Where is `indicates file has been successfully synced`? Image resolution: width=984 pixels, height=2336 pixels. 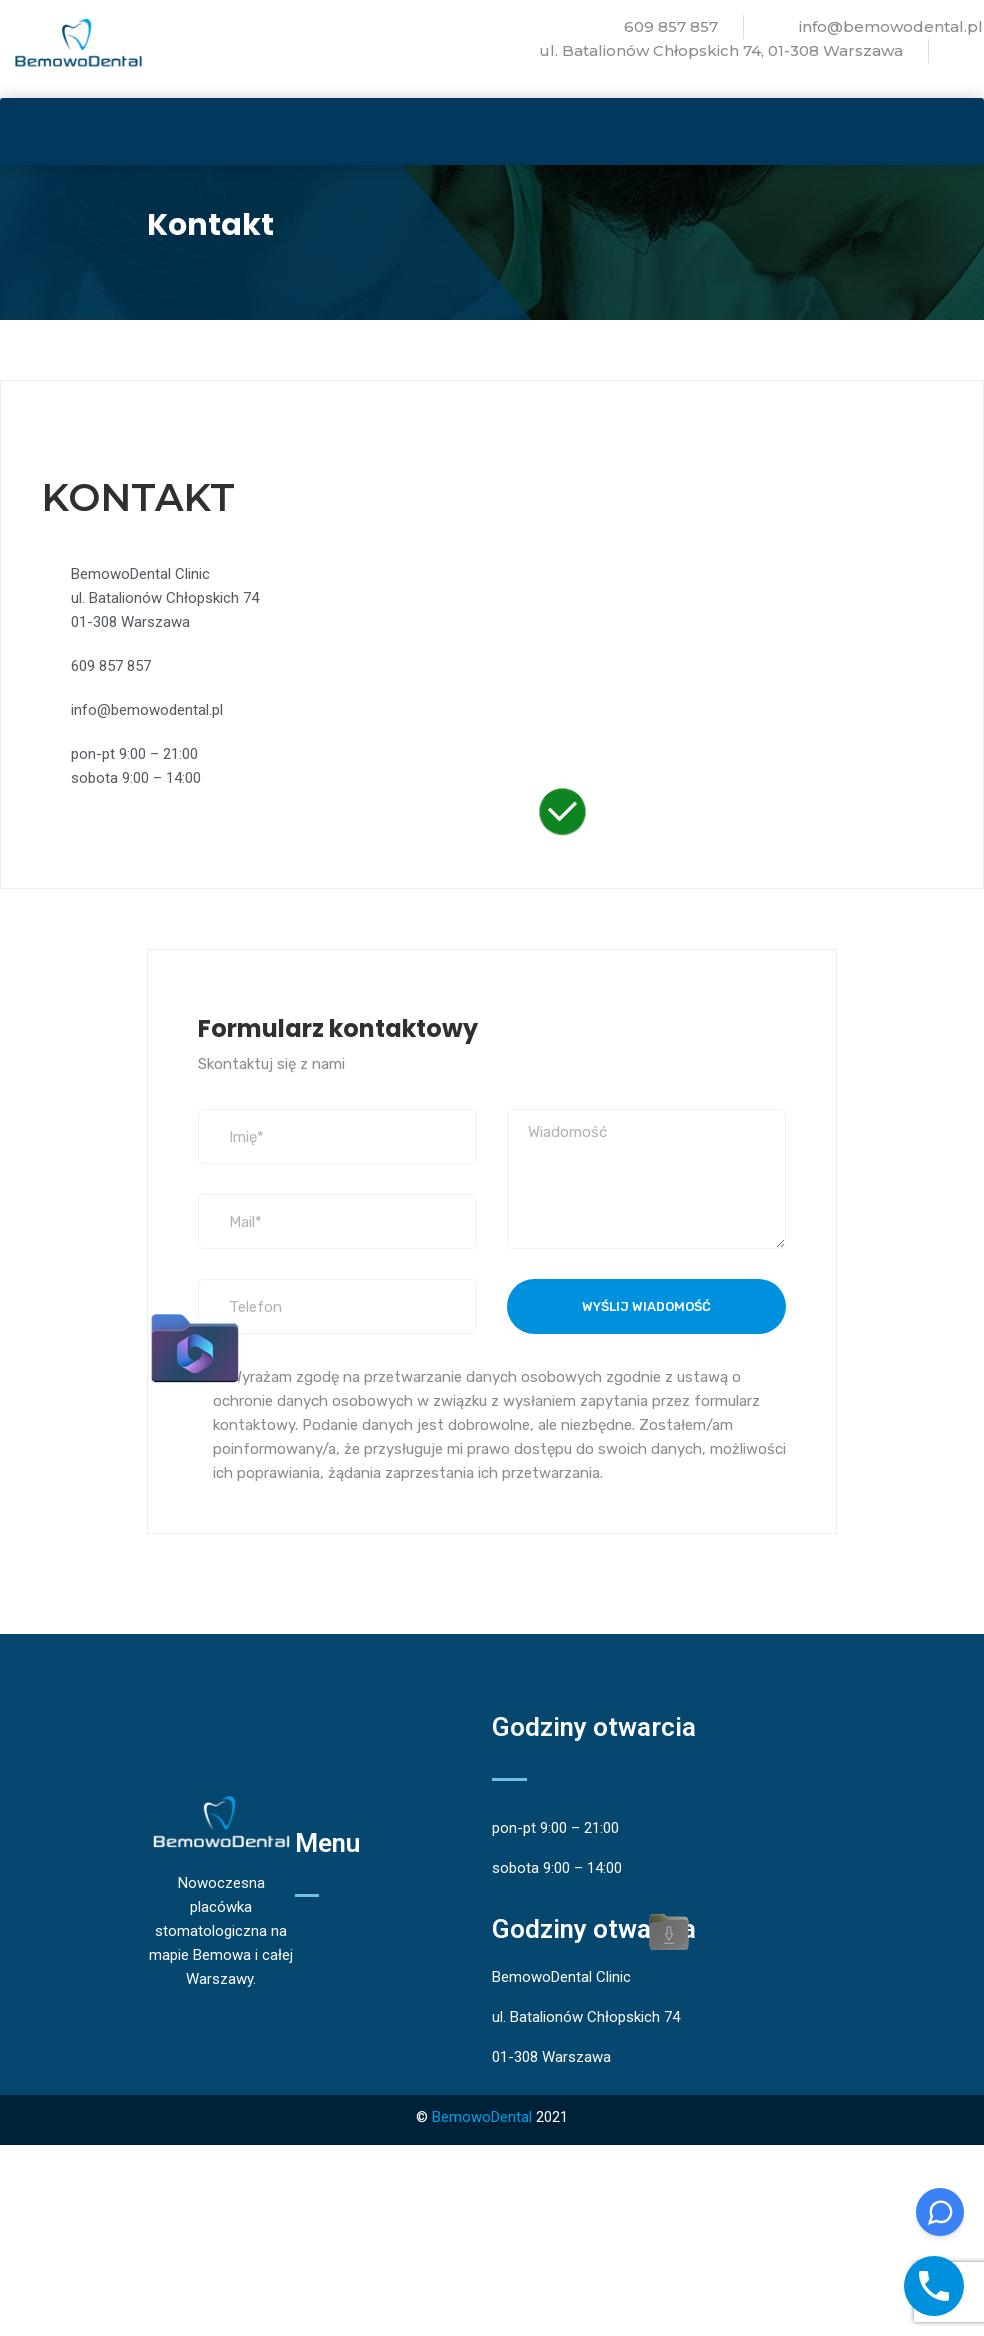 indicates file has been successfully synced is located at coordinates (562, 811).